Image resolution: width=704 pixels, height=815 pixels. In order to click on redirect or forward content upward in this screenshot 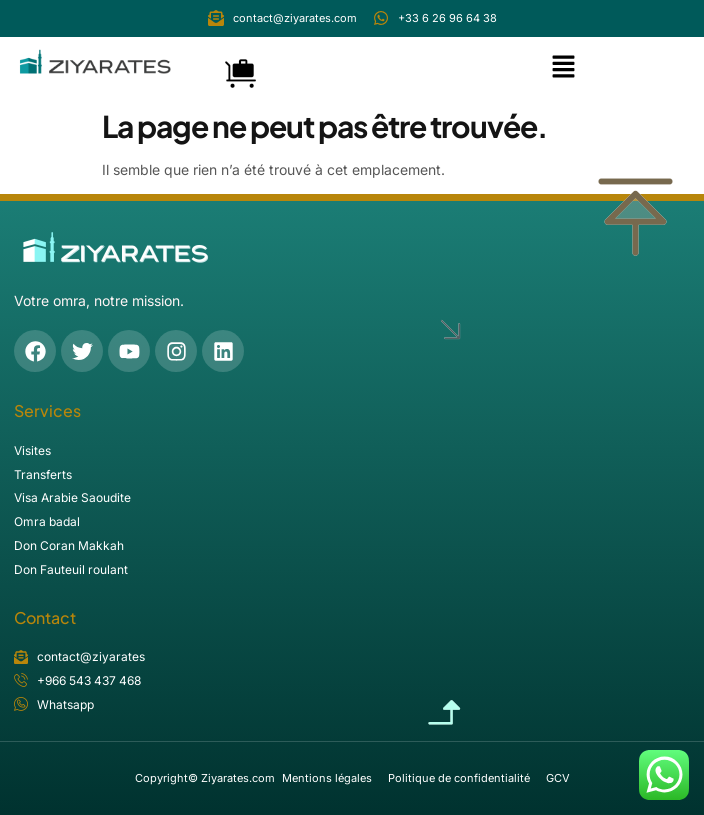, I will do `click(445, 713)`.